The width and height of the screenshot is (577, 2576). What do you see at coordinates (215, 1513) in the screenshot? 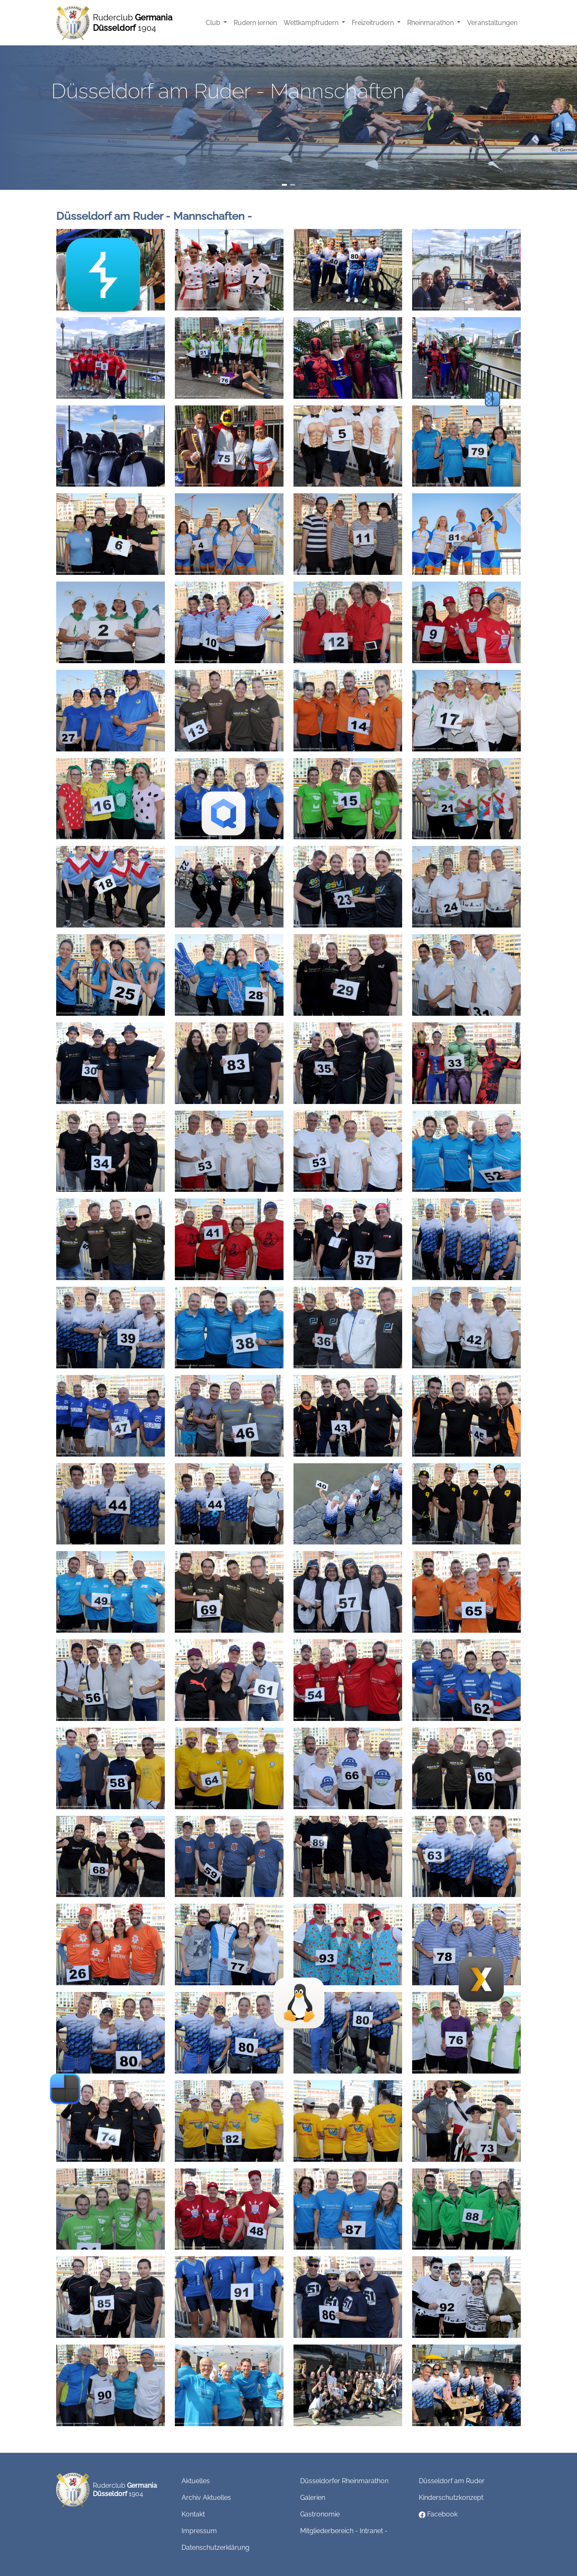
I see `open the pricing app` at bounding box center [215, 1513].